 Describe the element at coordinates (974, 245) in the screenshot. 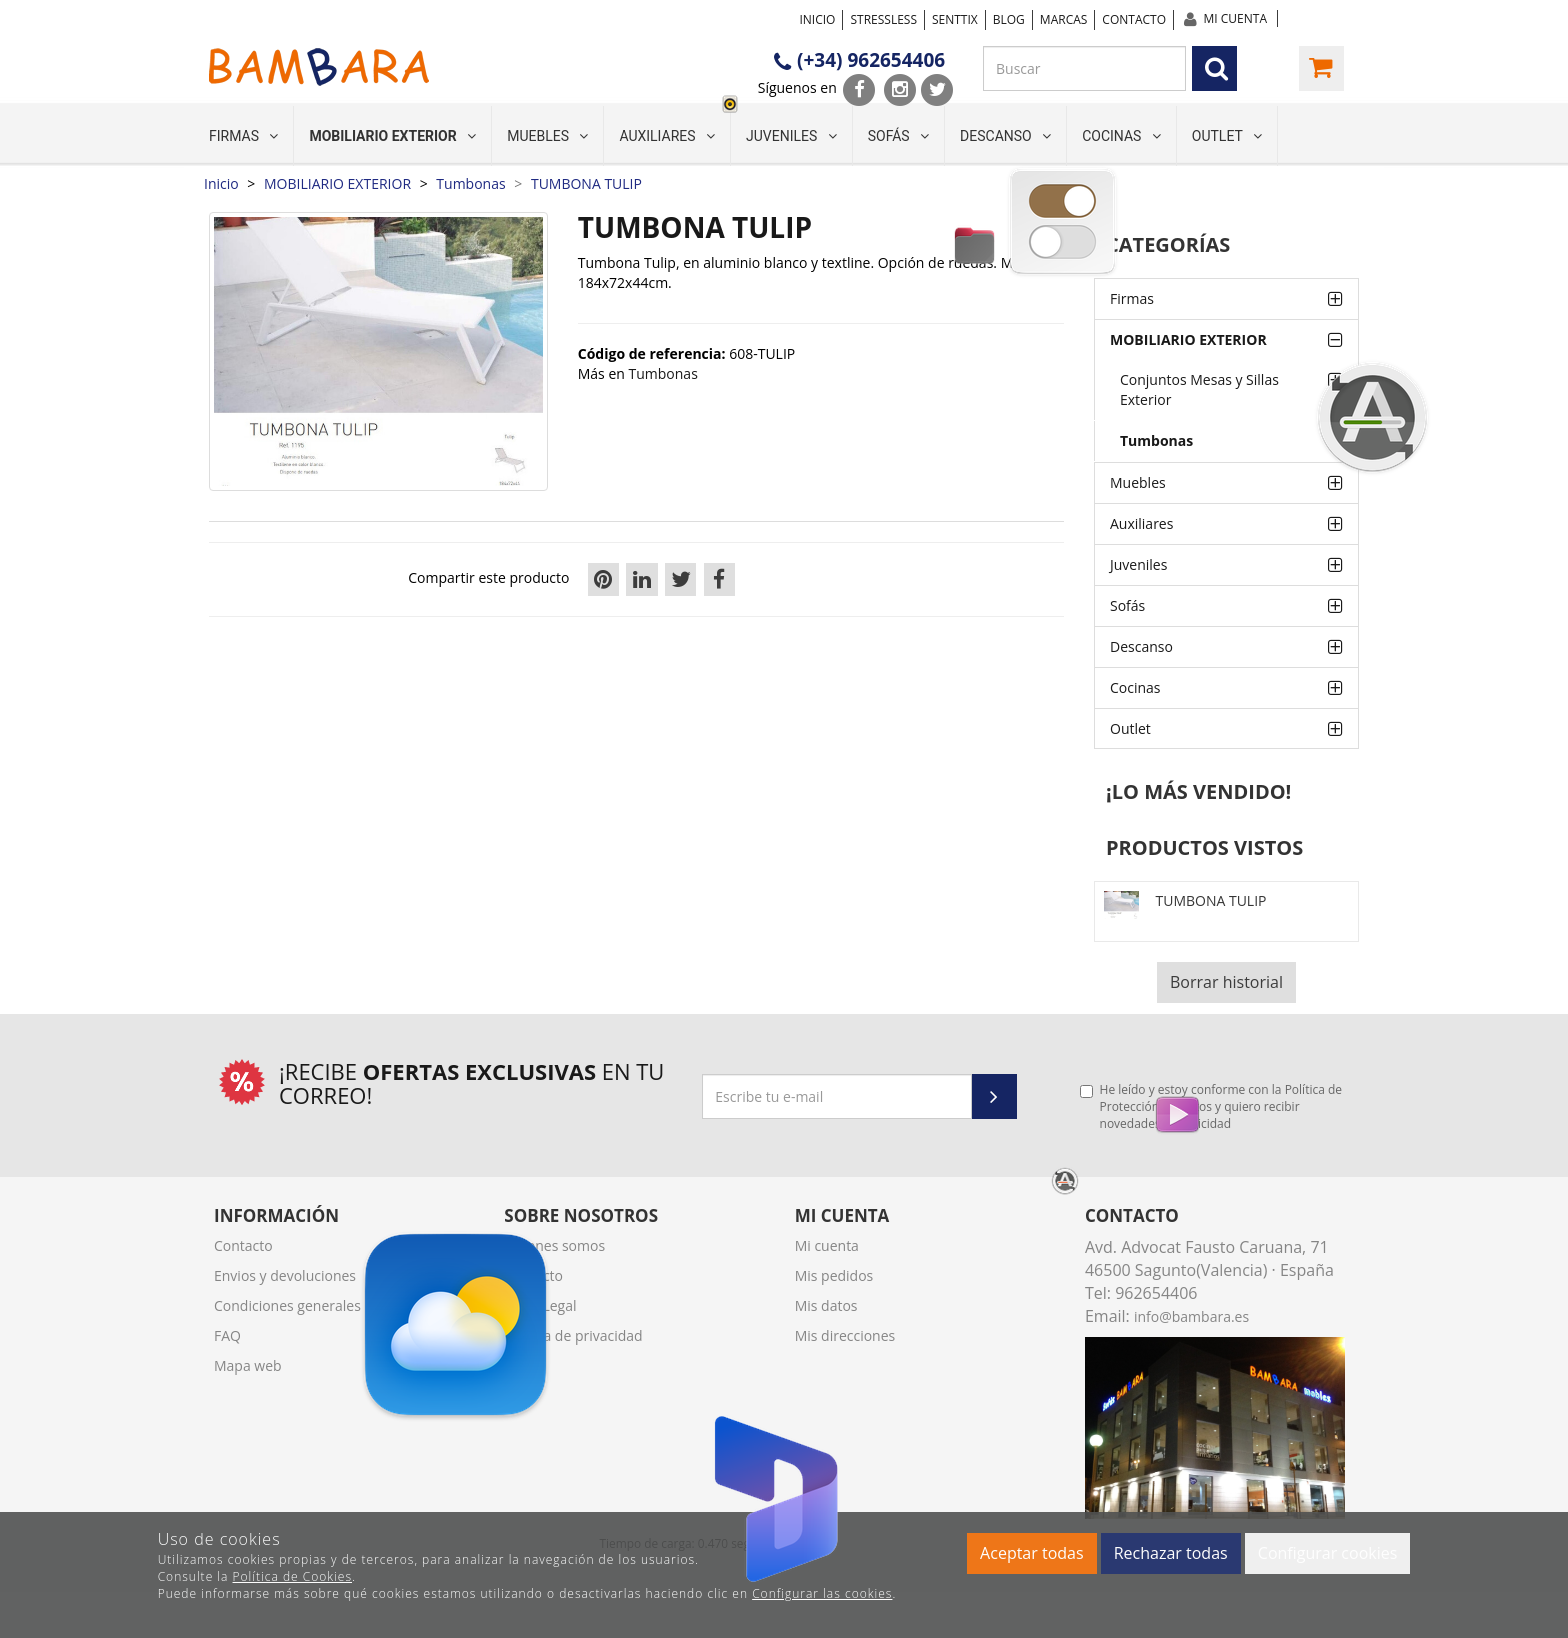

I see `open folder to view contents` at that location.